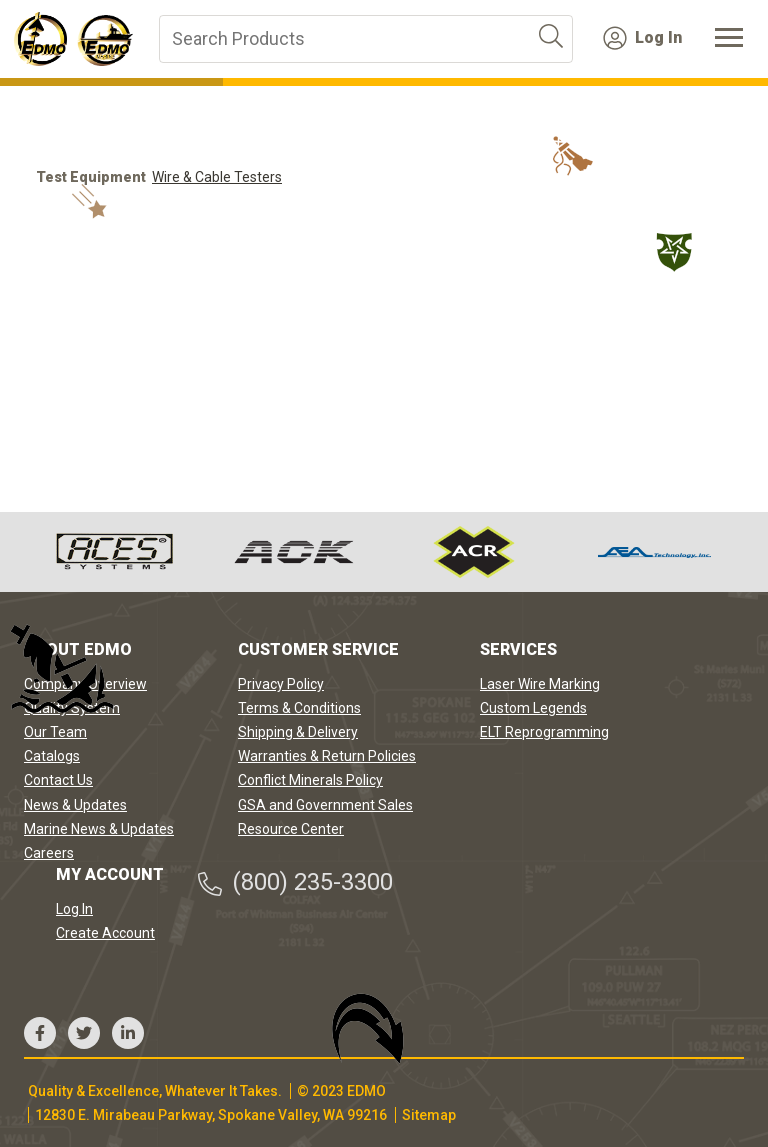 The width and height of the screenshot is (768, 1147). I want to click on activate magical defense or shield ability, so click(674, 253).